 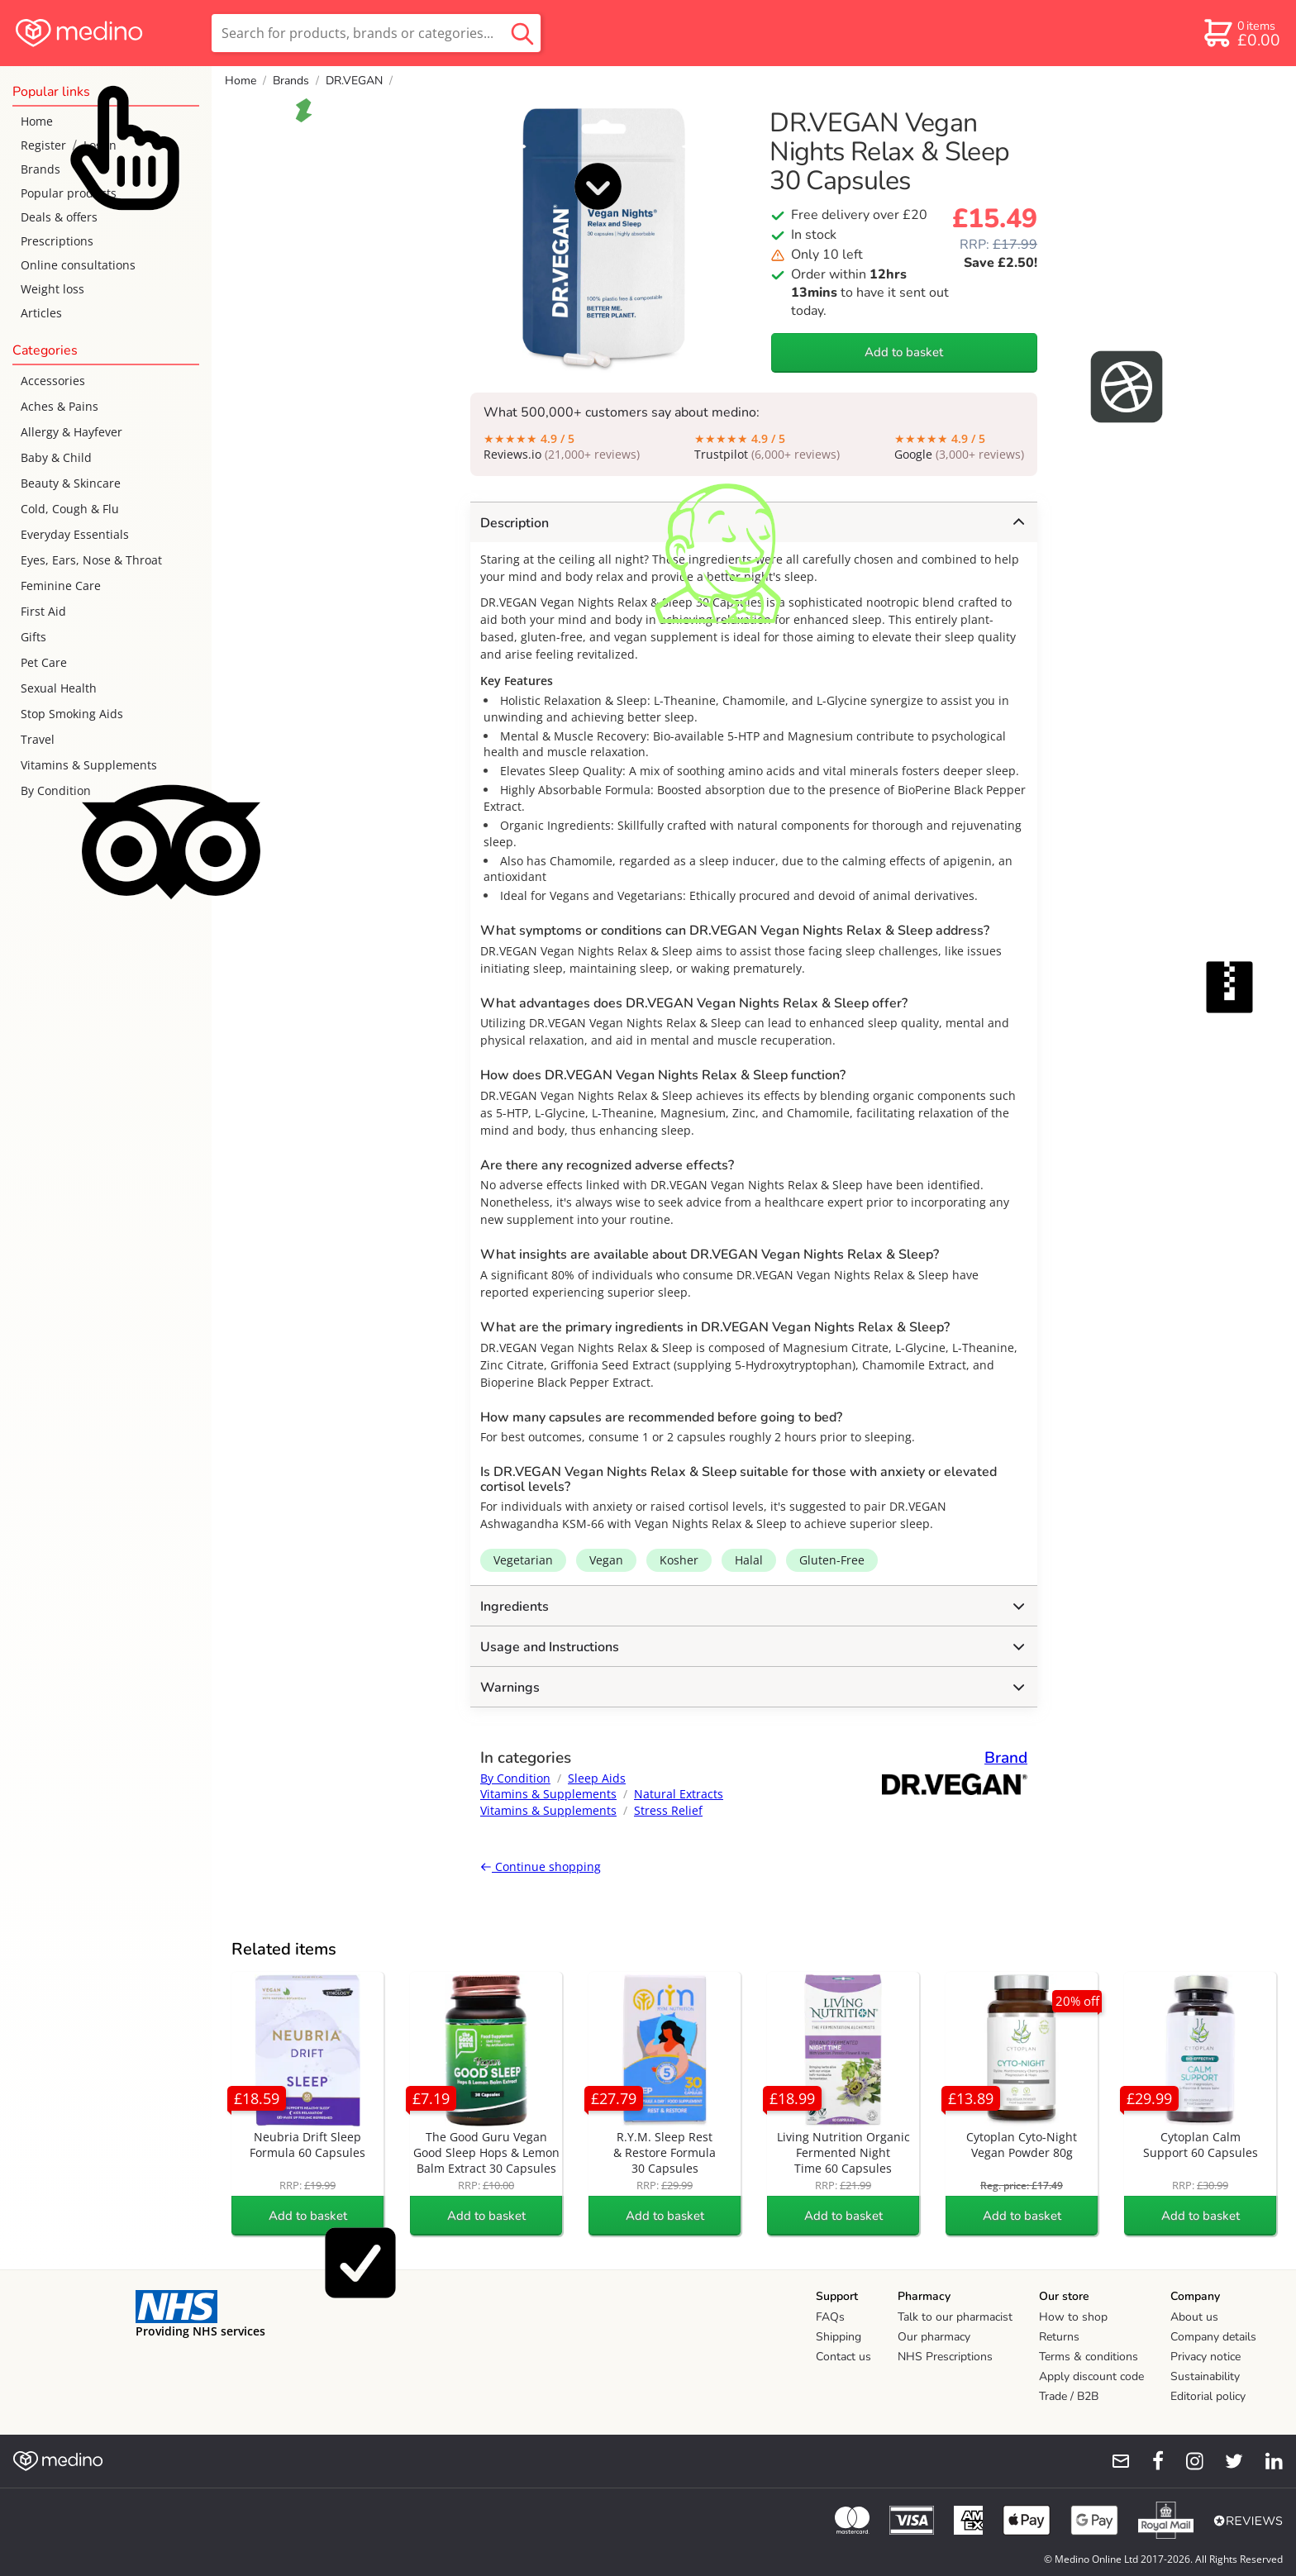 What do you see at coordinates (125, 148) in the screenshot?
I see `tap or click to select` at bounding box center [125, 148].